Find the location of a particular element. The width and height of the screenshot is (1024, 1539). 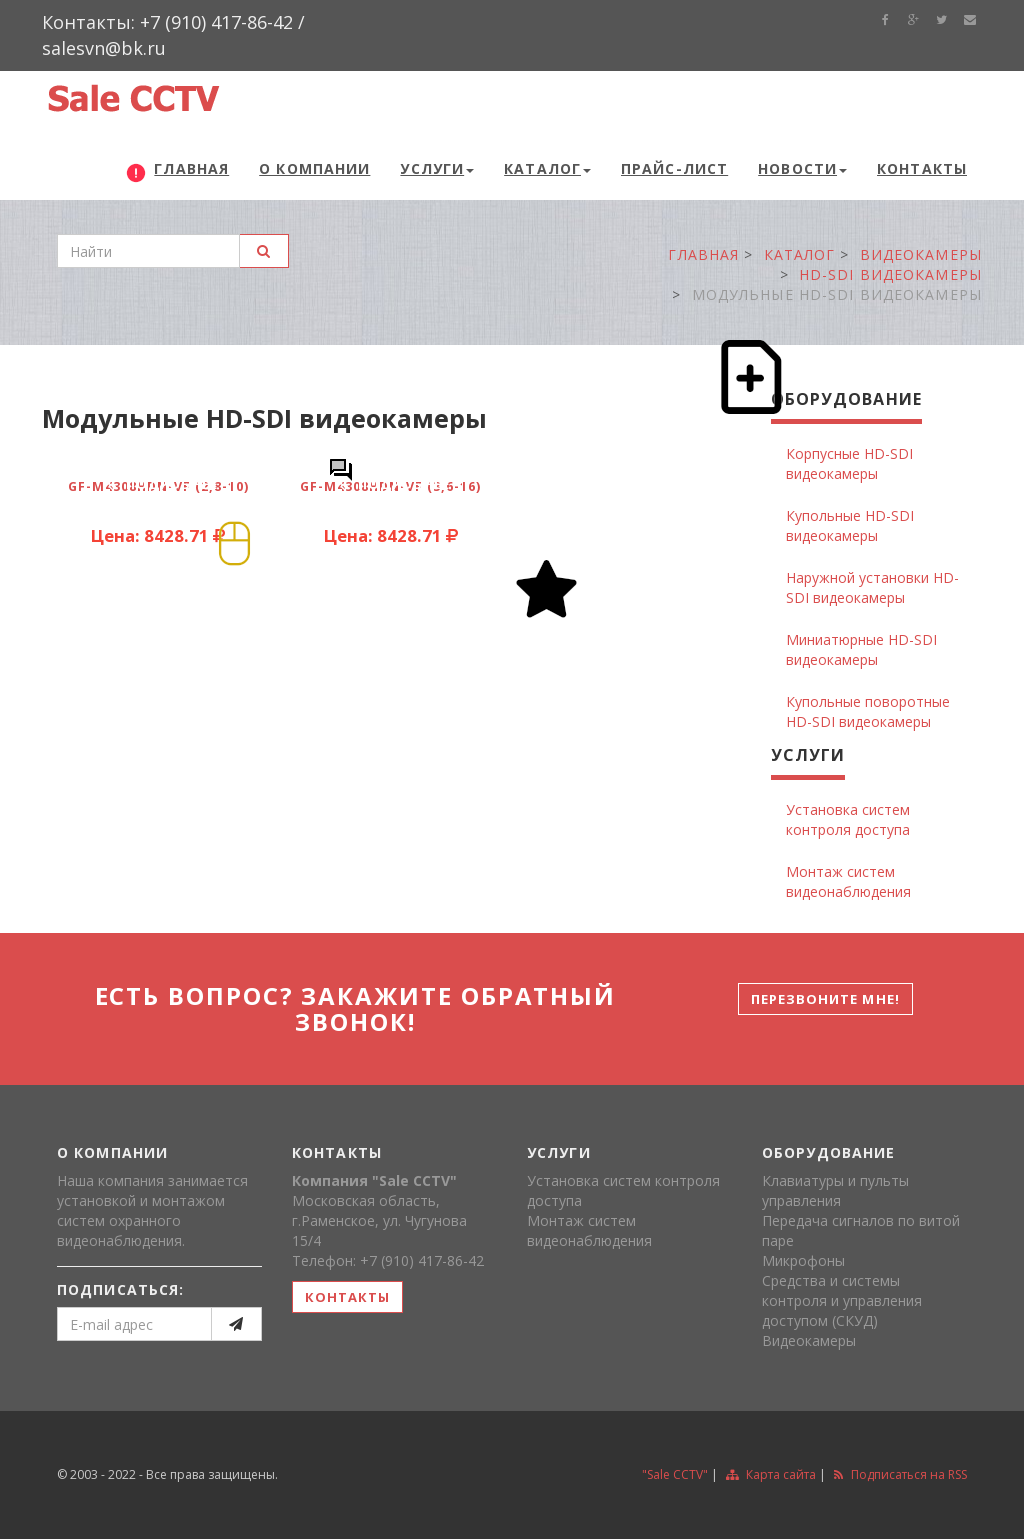

indicates an error or warning state is located at coordinates (136, 173).